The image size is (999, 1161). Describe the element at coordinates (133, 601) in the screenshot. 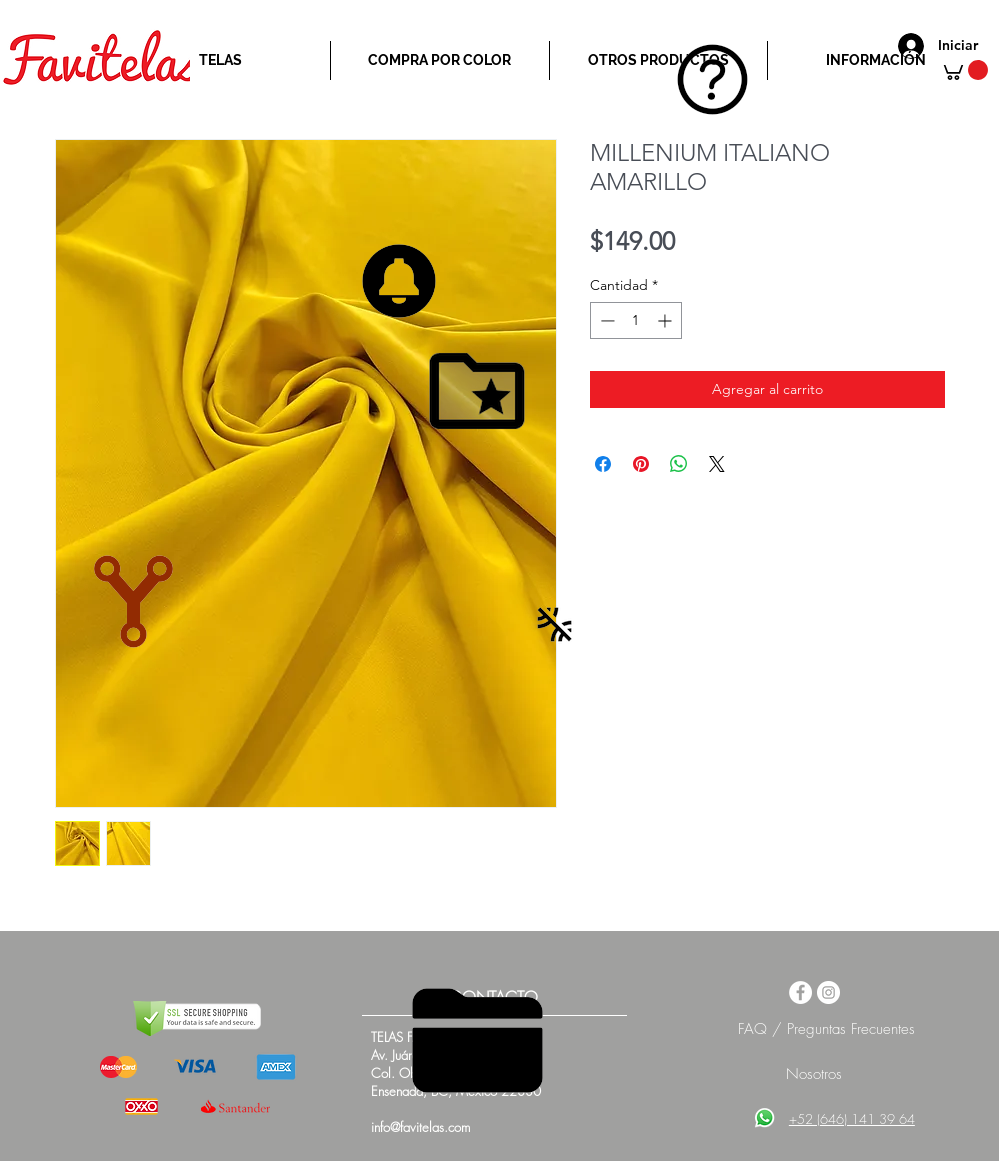

I see `view repository branch network` at that location.